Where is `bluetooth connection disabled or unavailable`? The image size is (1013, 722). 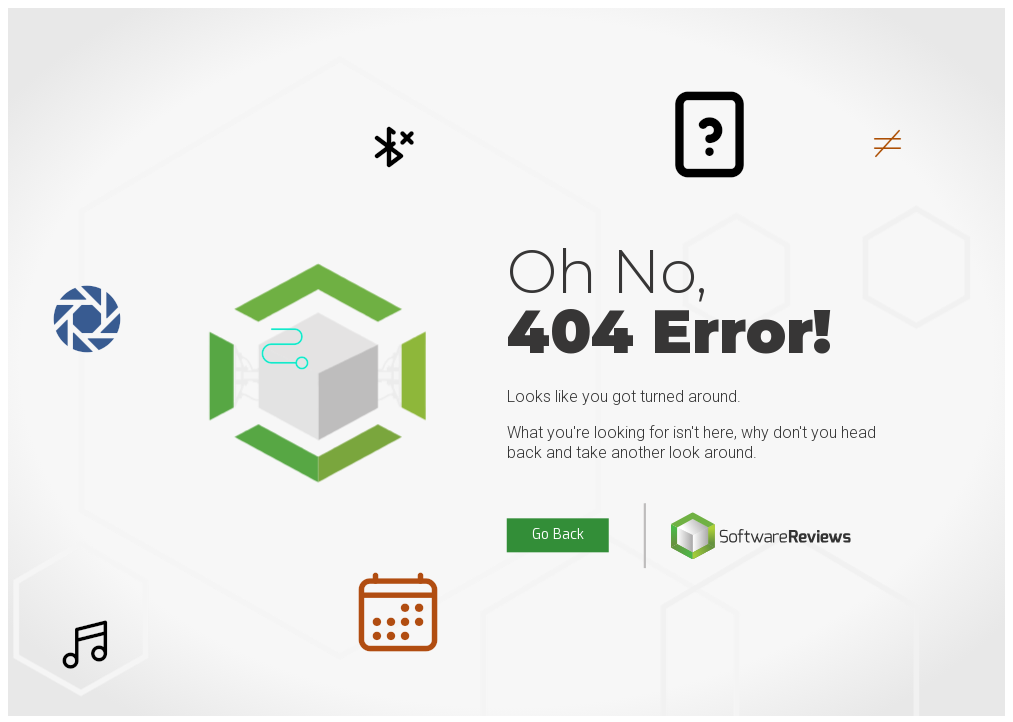
bluetooth connection disabled or unavailable is located at coordinates (392, 147).